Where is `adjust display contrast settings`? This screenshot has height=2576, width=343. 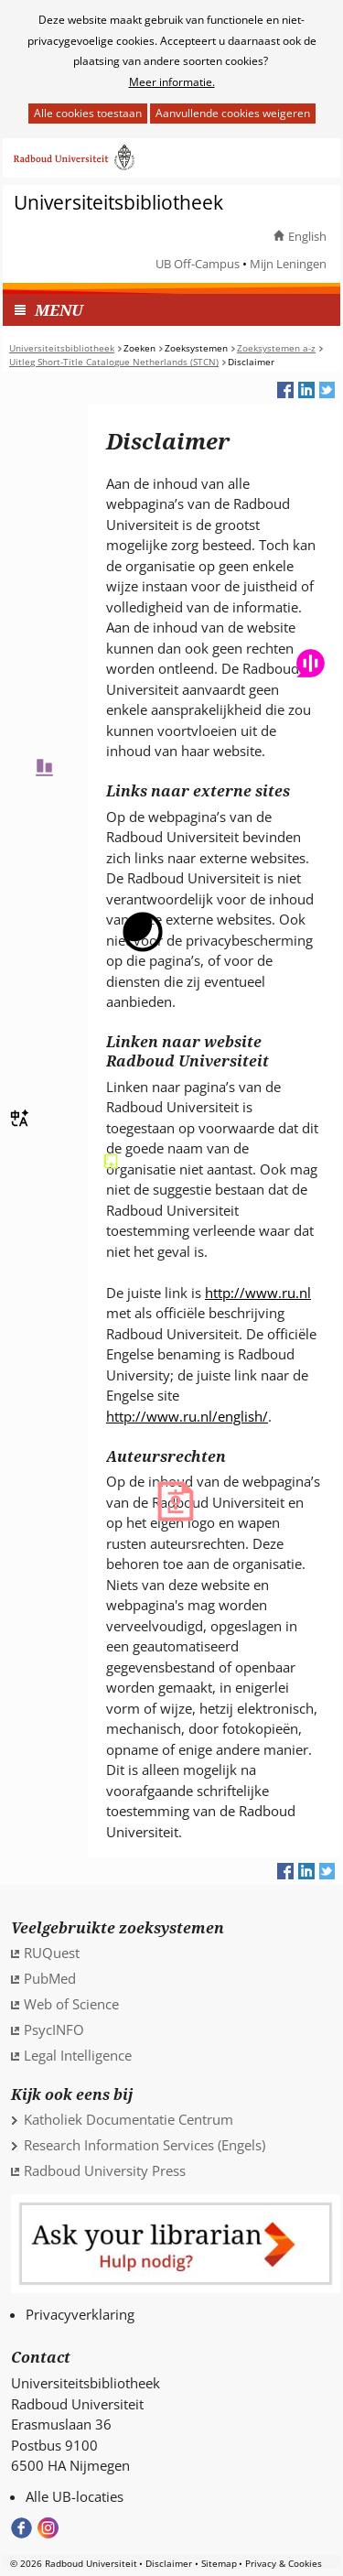
adjust display contrast settings is located at coordinates (143, 932).